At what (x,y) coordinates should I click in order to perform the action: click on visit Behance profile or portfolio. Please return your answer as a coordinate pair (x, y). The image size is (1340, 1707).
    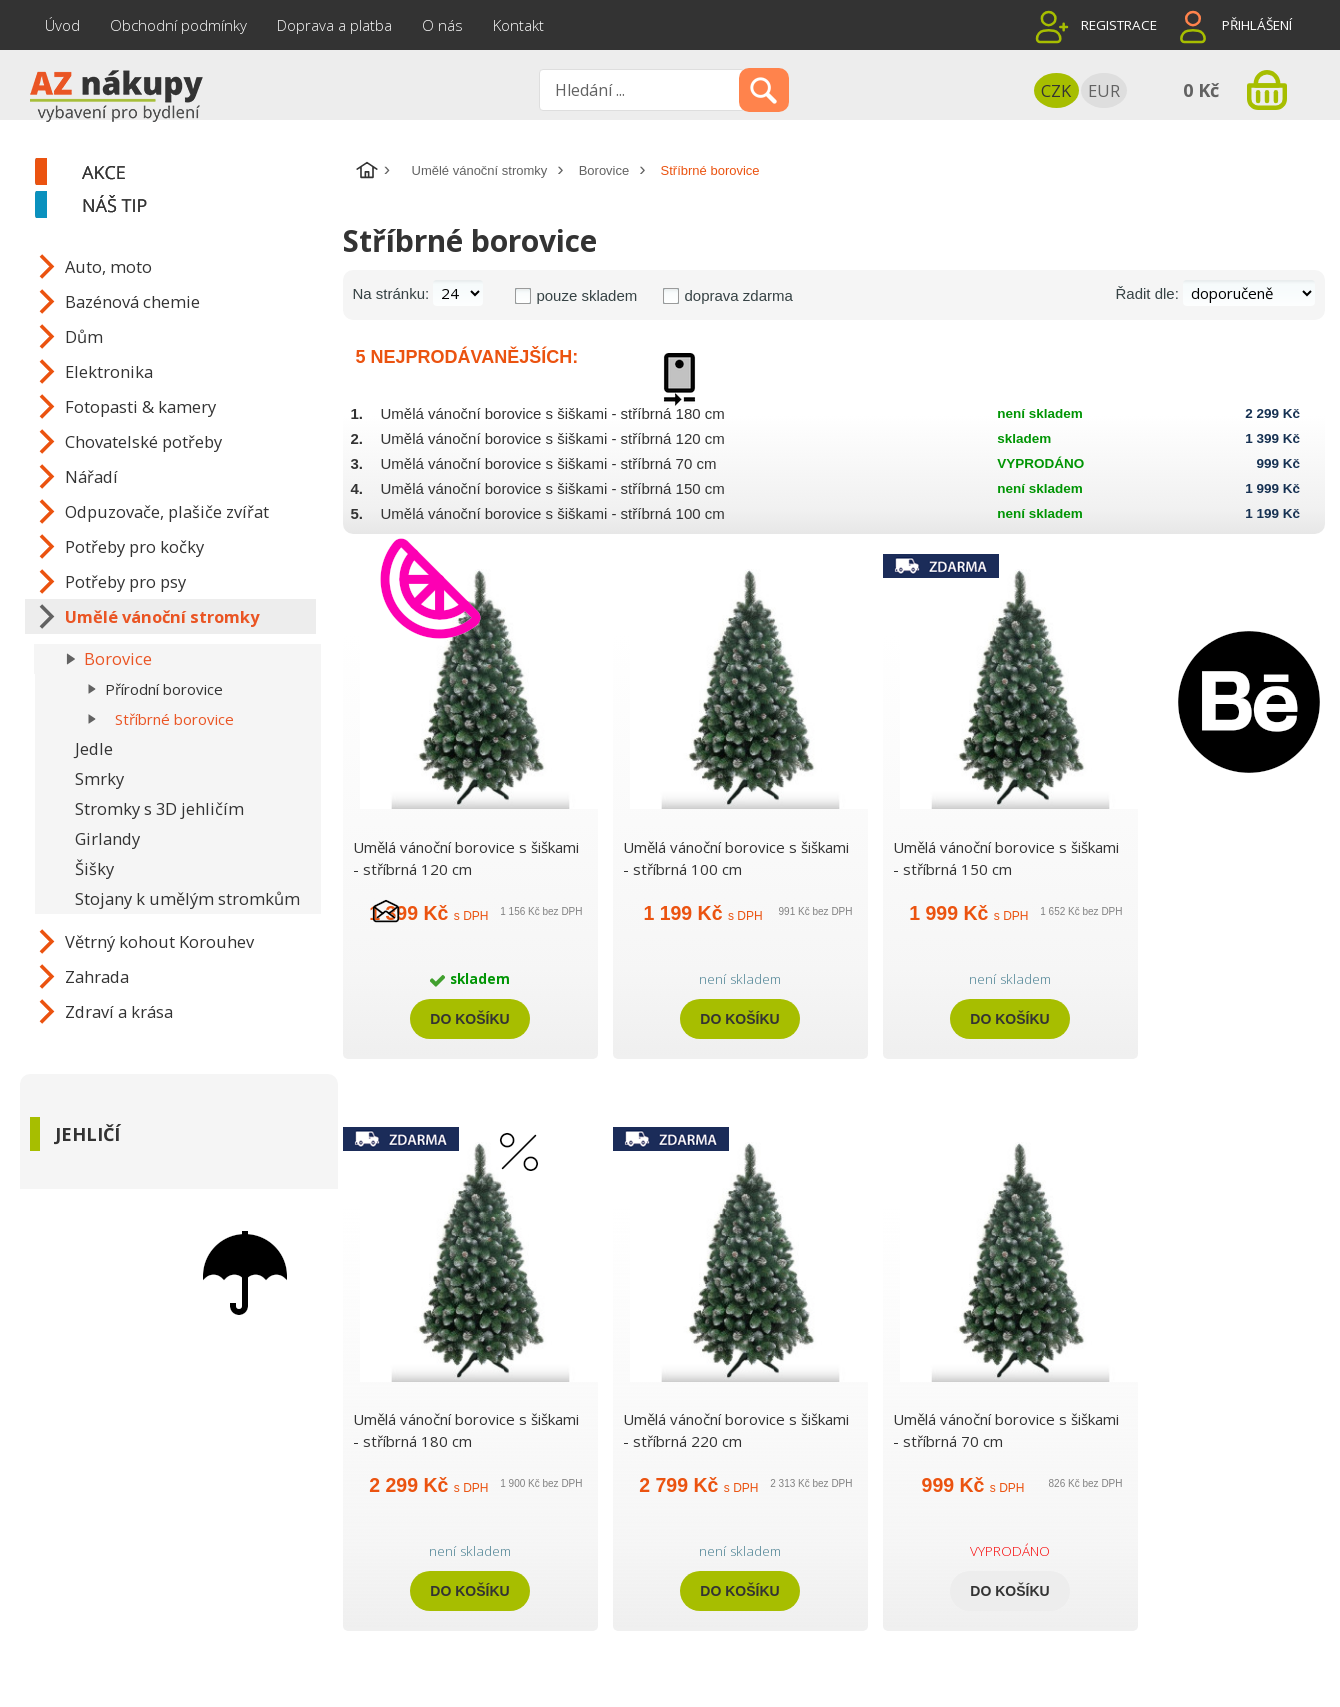
    Looking at the image, I should click on (1249, 702).